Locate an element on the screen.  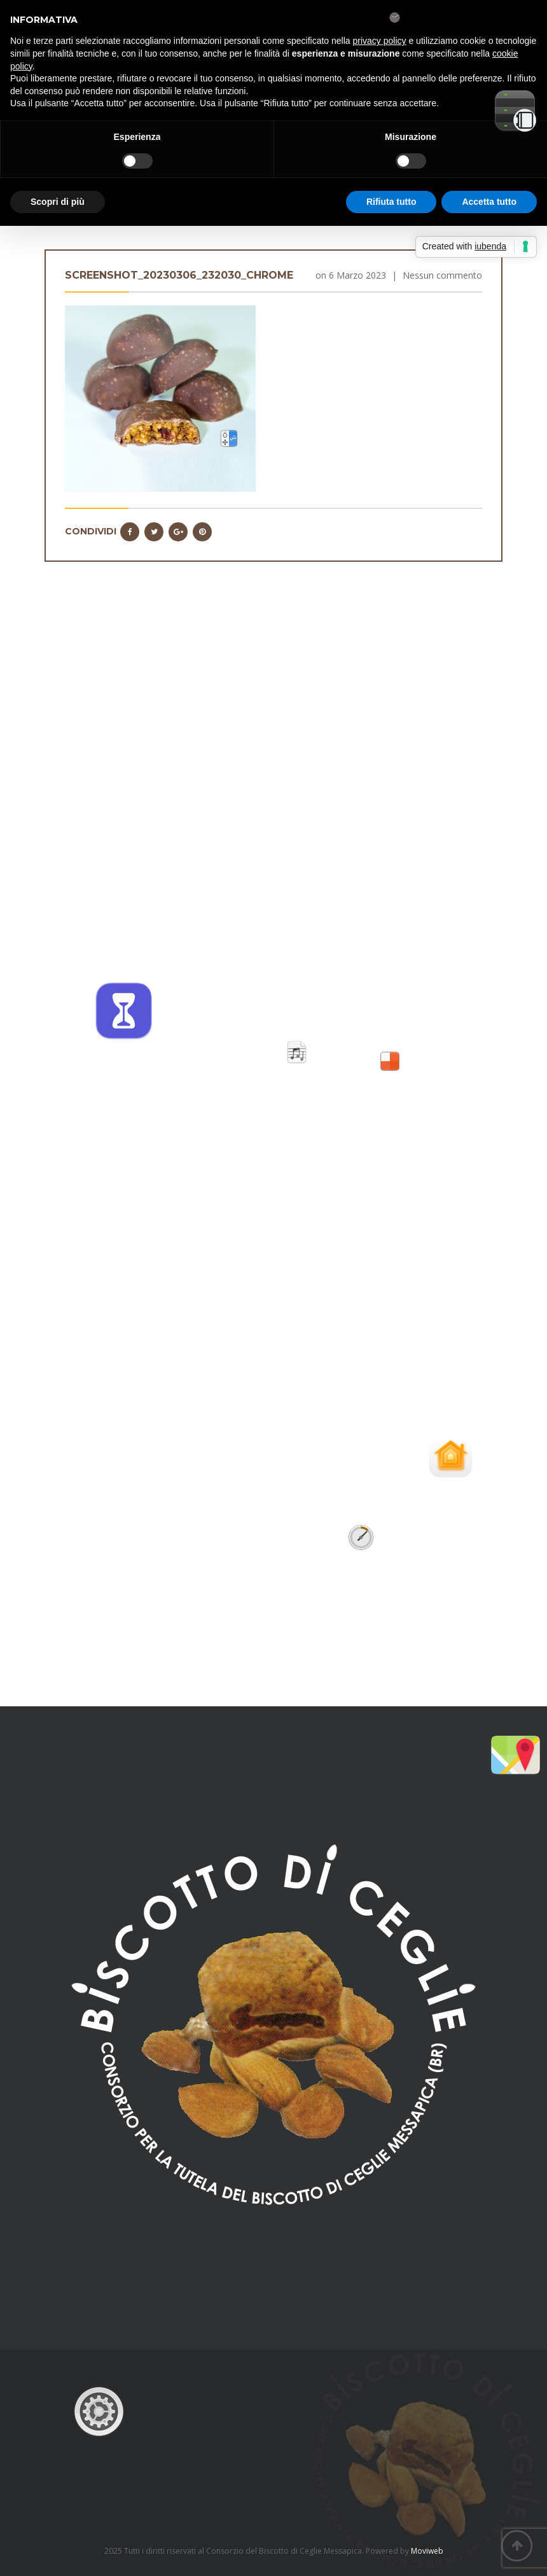
switch to the top-left workspace is located at coordinates (390, 1061).